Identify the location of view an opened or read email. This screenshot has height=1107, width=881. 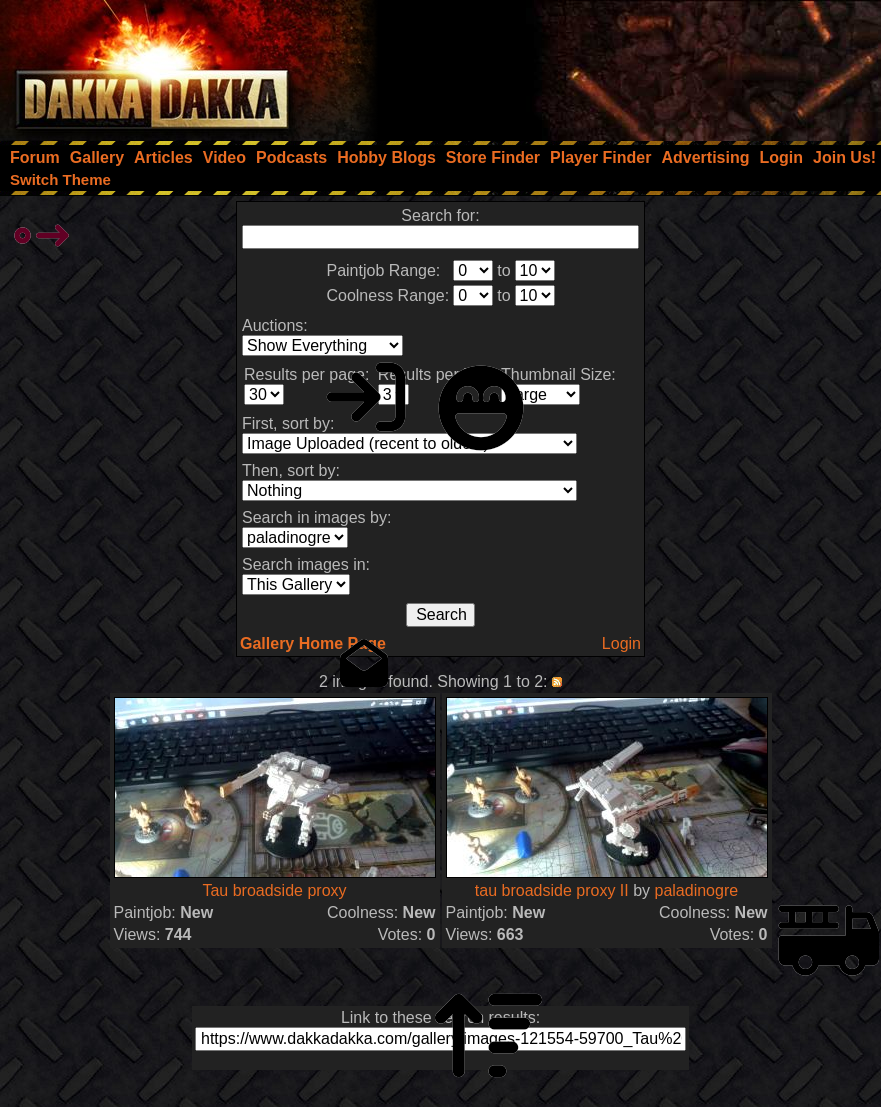
(364, 666).